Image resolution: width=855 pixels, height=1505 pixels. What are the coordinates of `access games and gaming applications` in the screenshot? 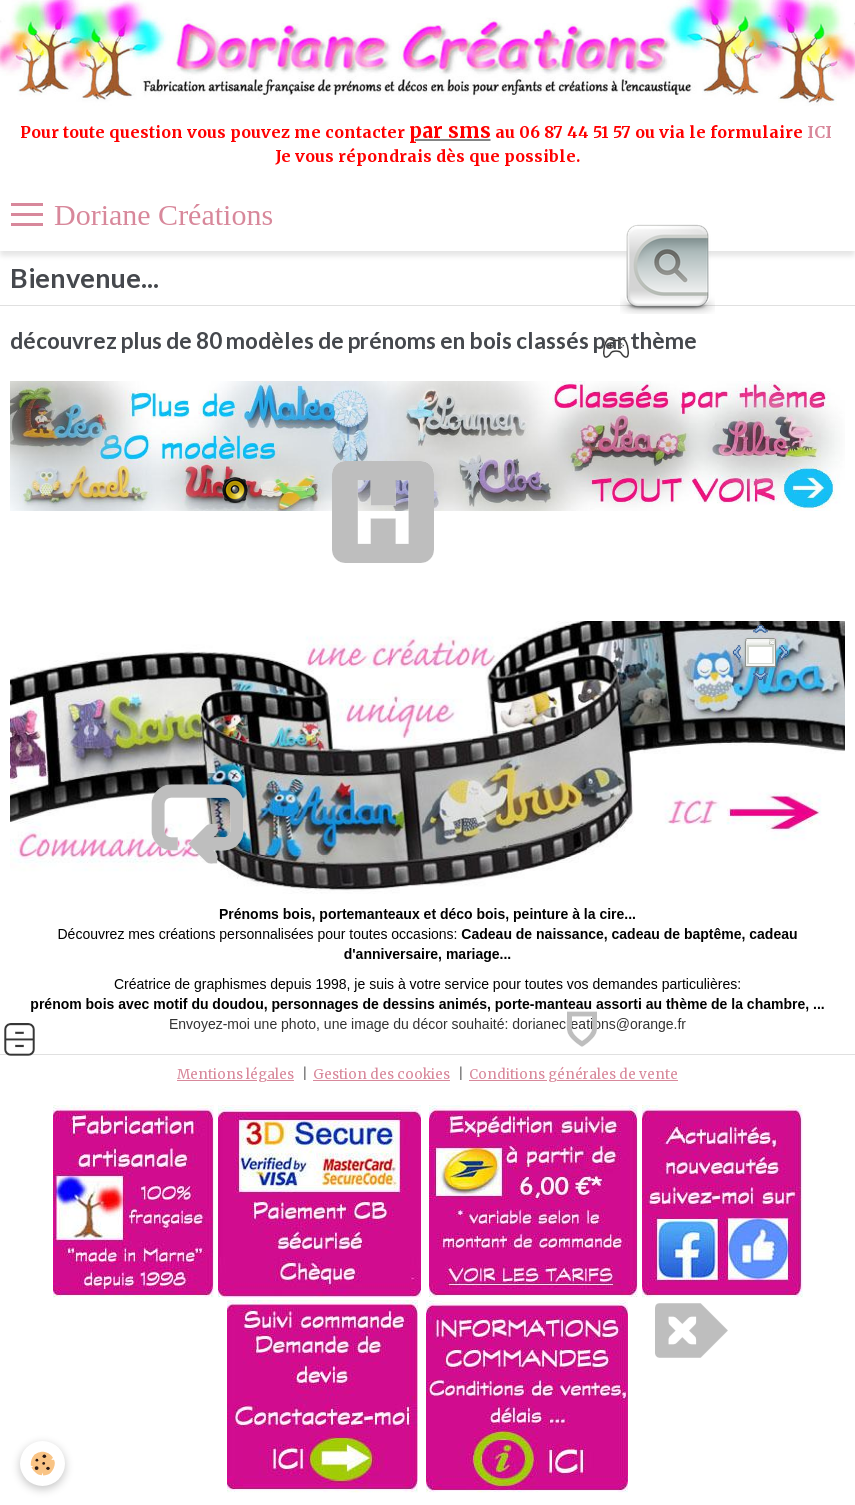 It's located at (616, 348).